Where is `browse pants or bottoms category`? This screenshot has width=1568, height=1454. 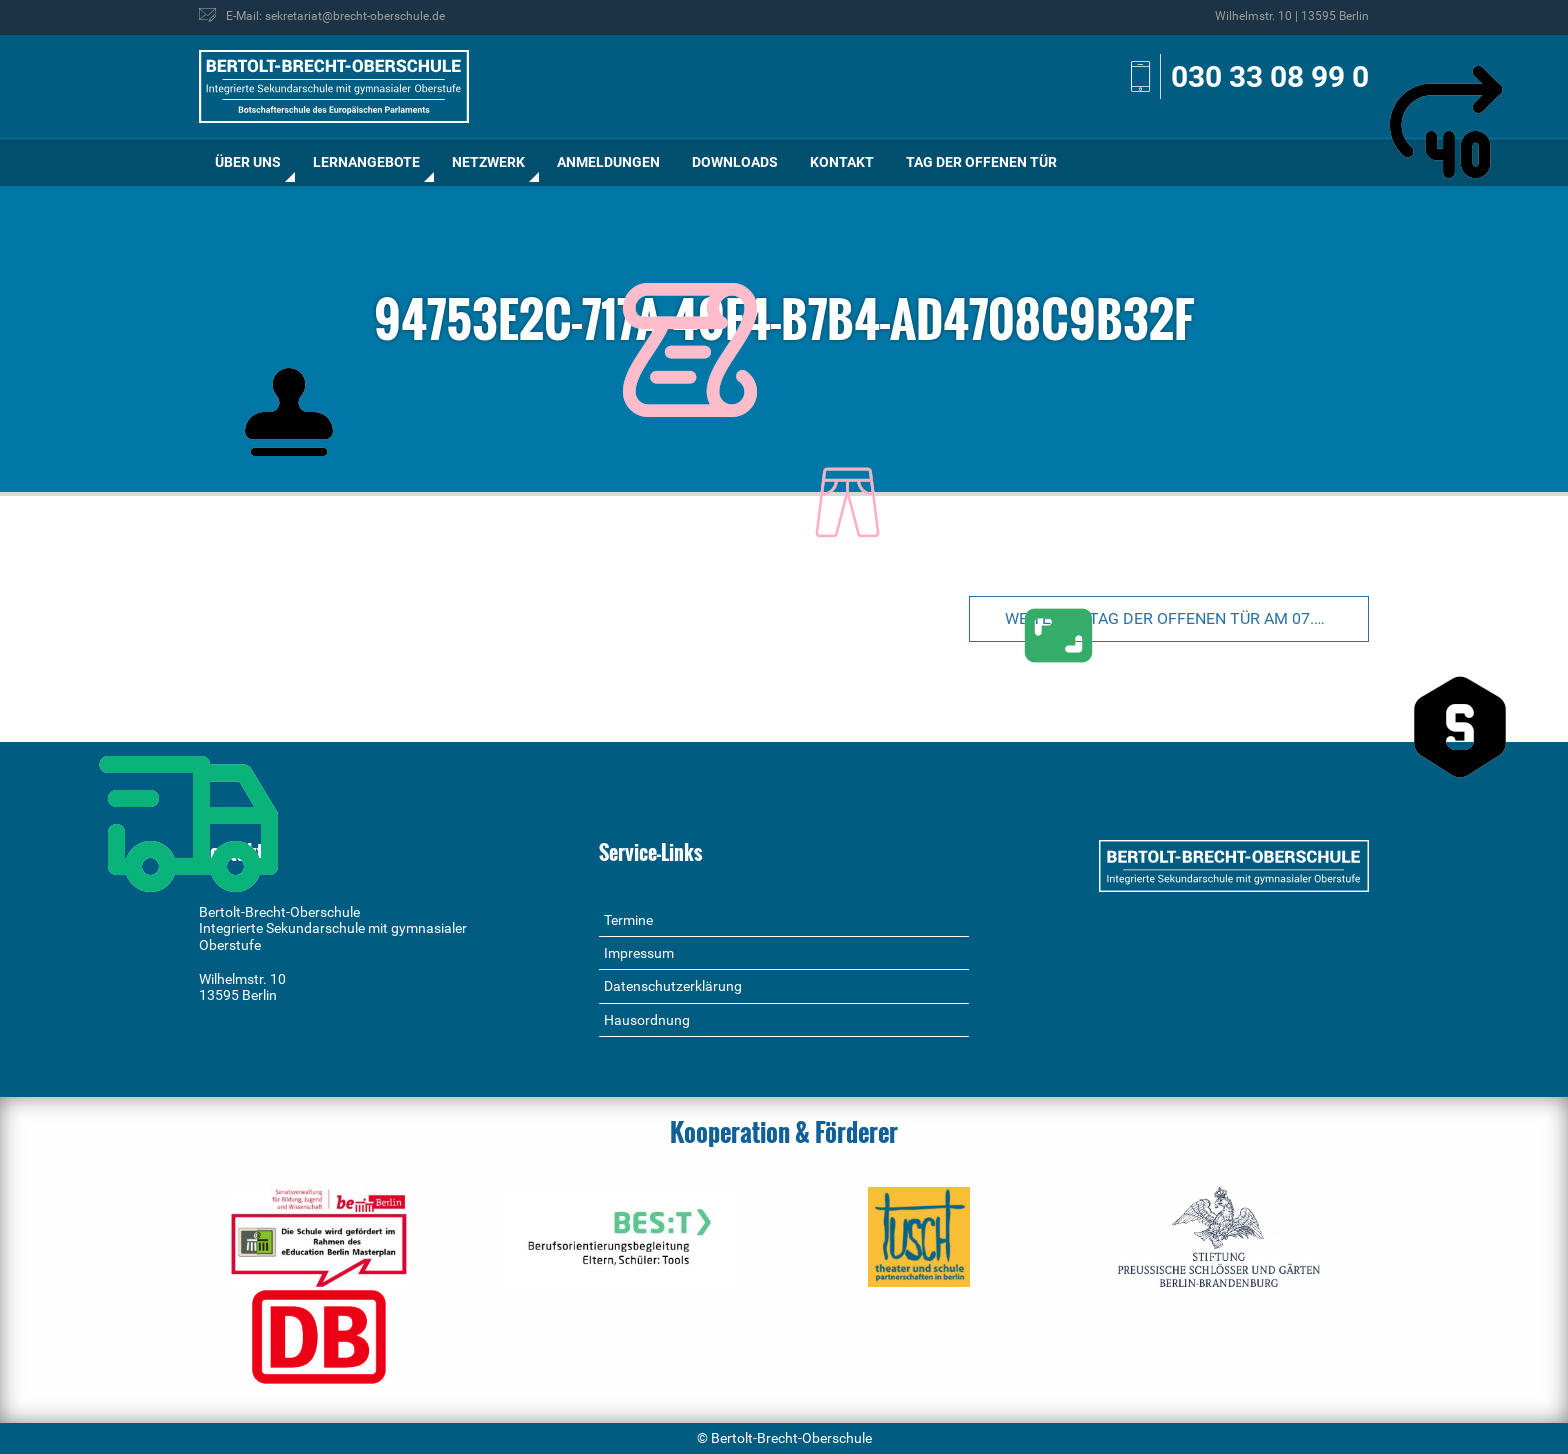
browse pants or bottoms category is located at coordinates (847, 502).